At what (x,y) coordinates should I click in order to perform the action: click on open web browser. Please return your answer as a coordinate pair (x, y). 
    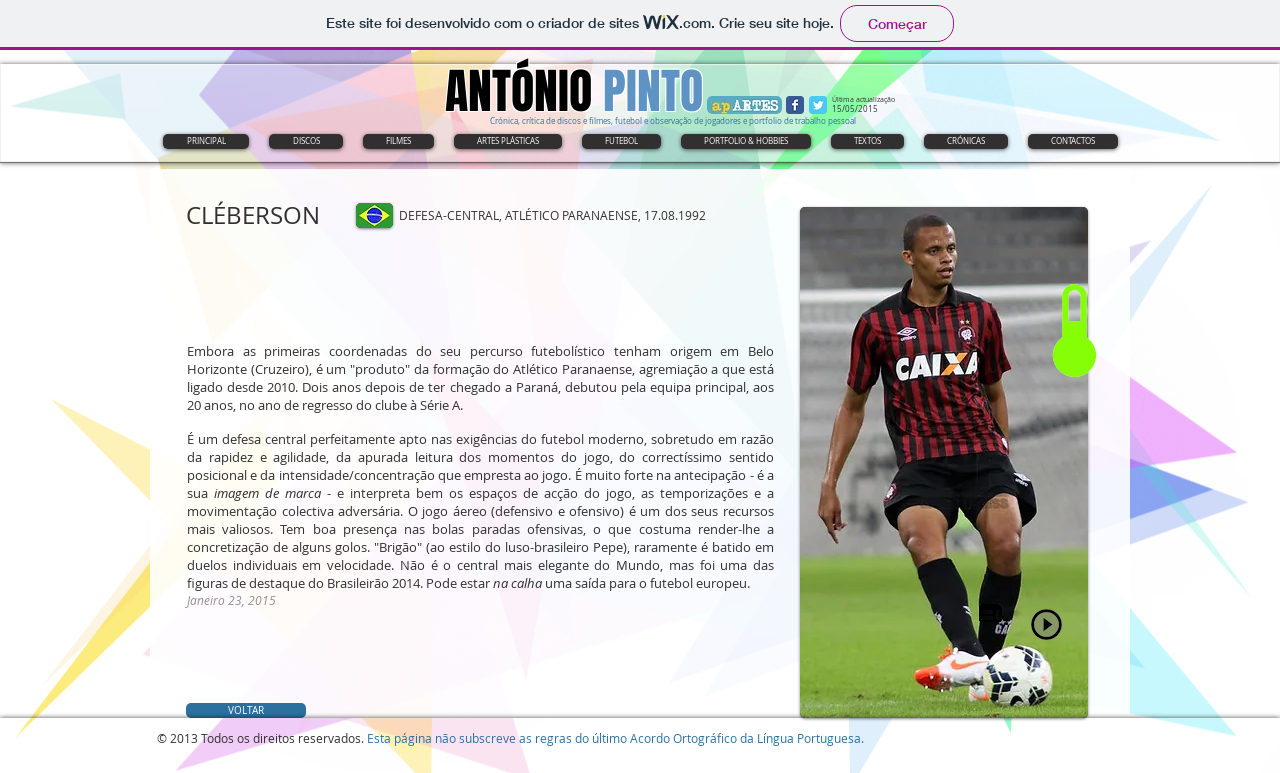
    Looking at the image, I should click on (990, 613).